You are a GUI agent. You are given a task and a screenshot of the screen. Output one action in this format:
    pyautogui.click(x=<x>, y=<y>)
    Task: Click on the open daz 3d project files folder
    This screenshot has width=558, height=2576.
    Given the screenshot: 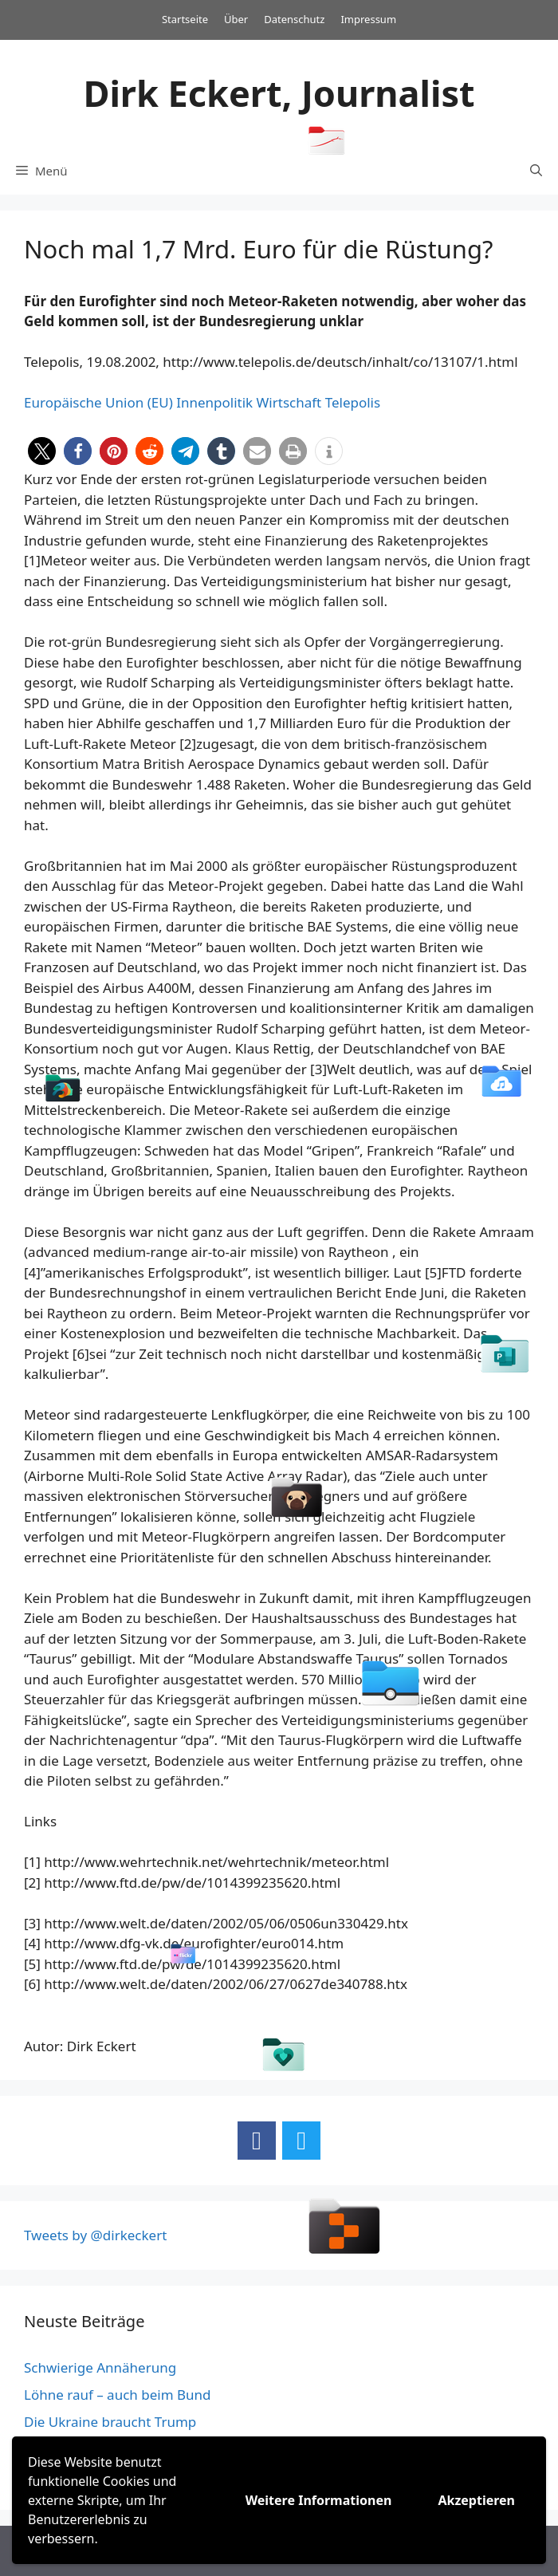 What is the action you would take?
    pyautogui.click(x=62, y=1089)
    